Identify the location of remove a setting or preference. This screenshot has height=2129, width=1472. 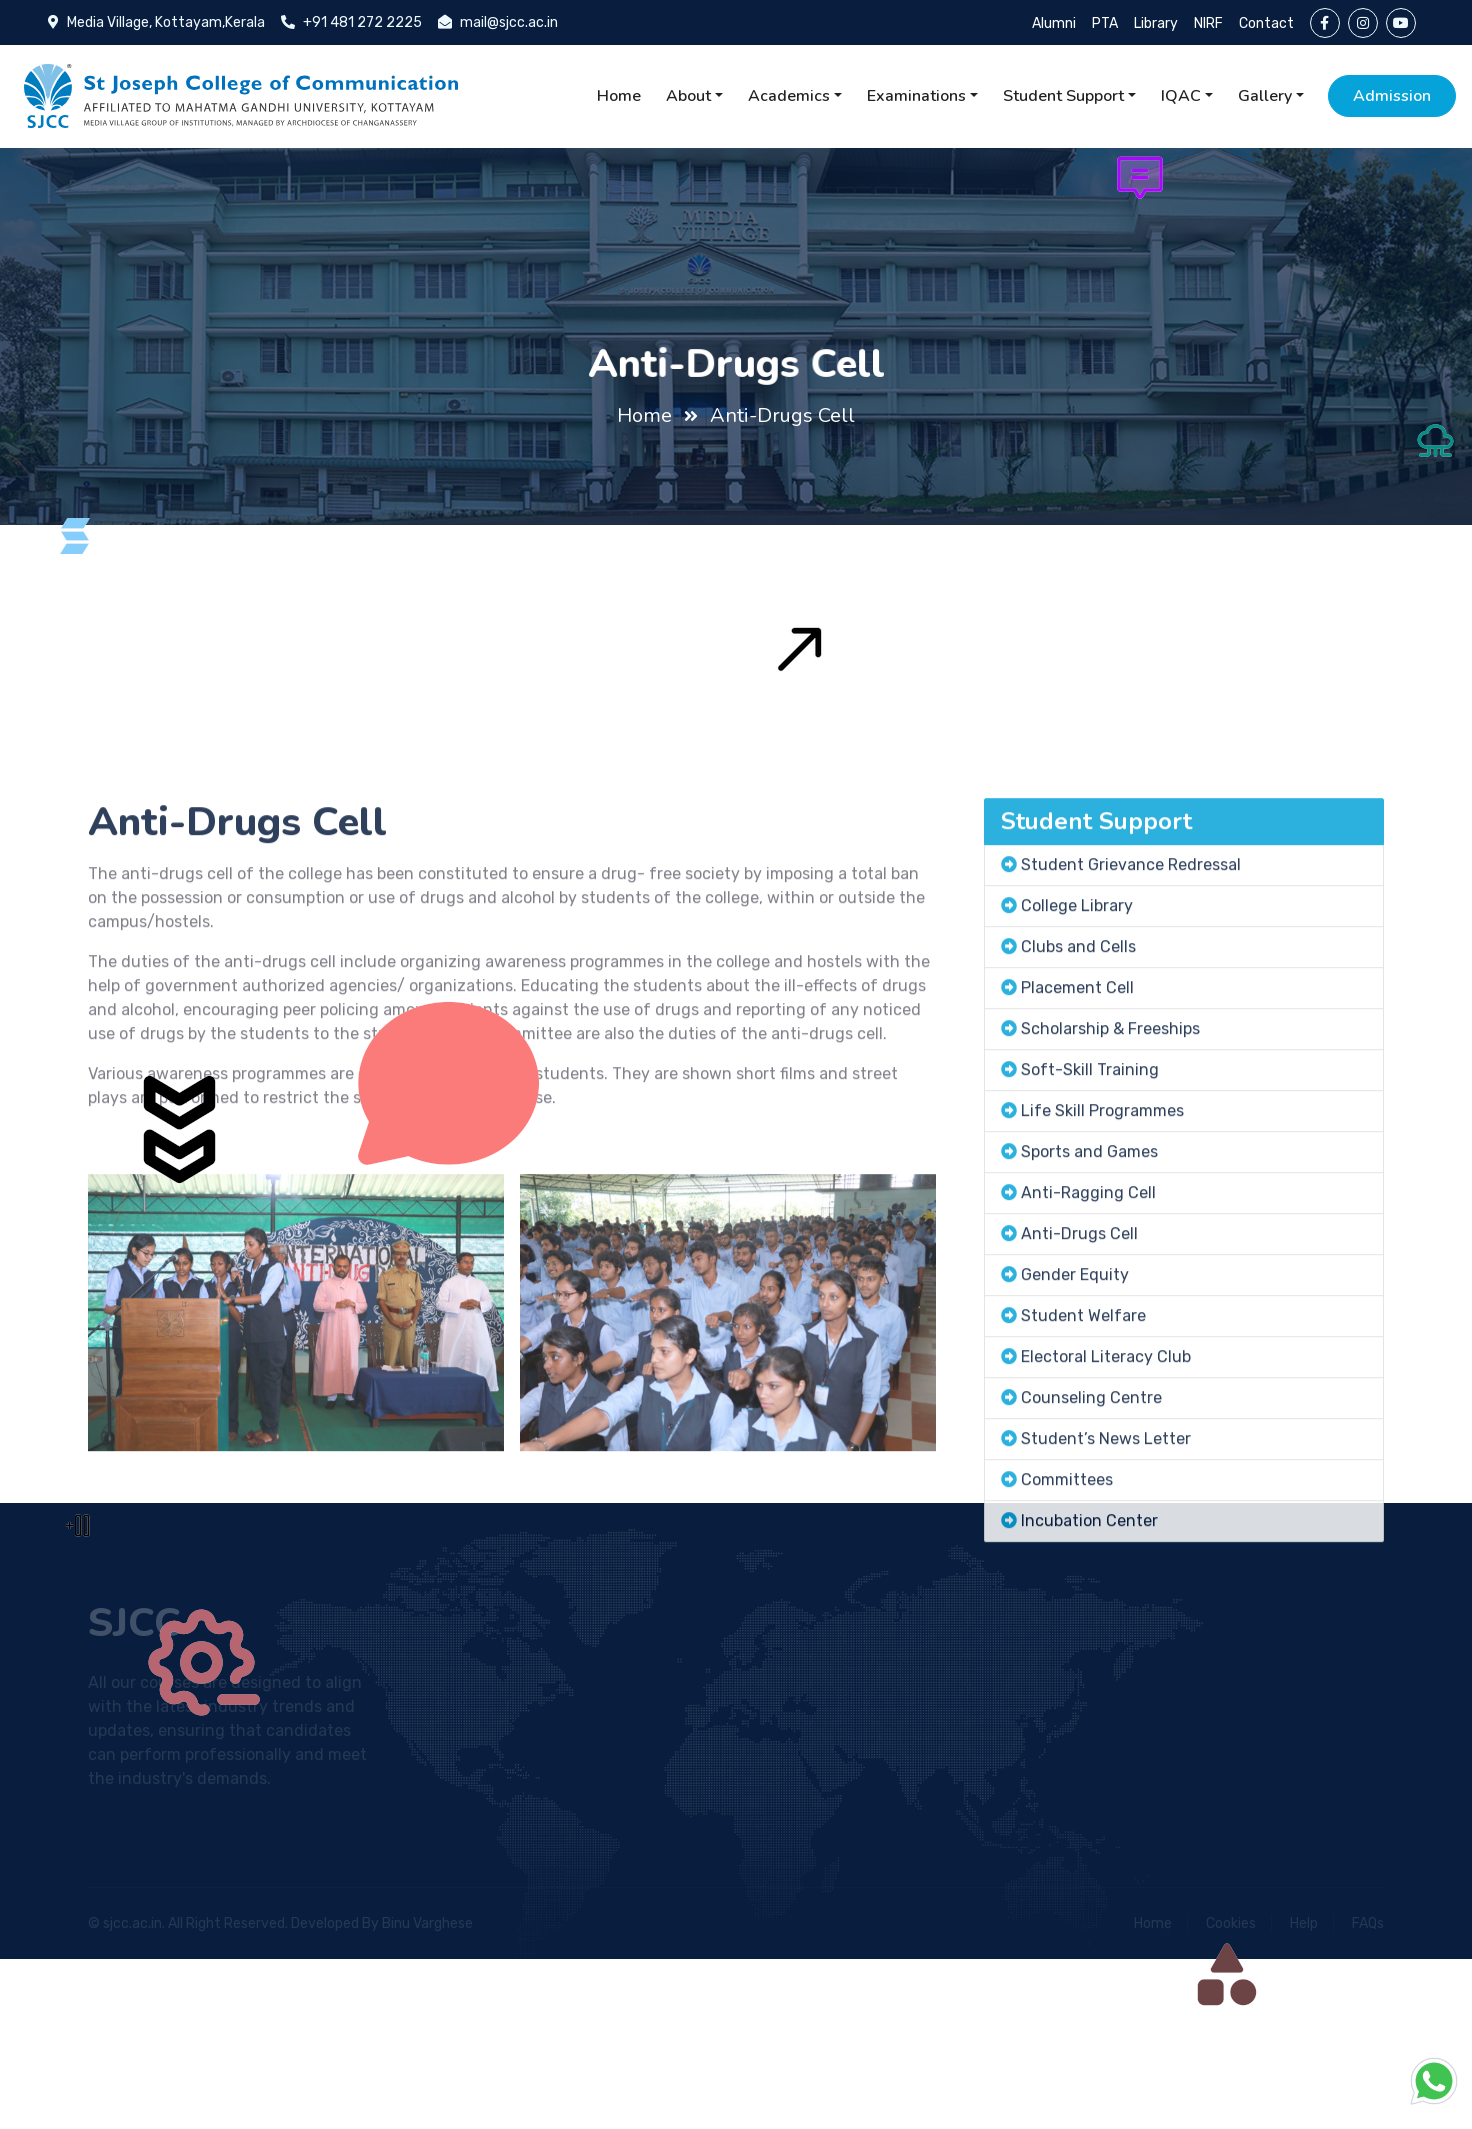
(201, 1662).